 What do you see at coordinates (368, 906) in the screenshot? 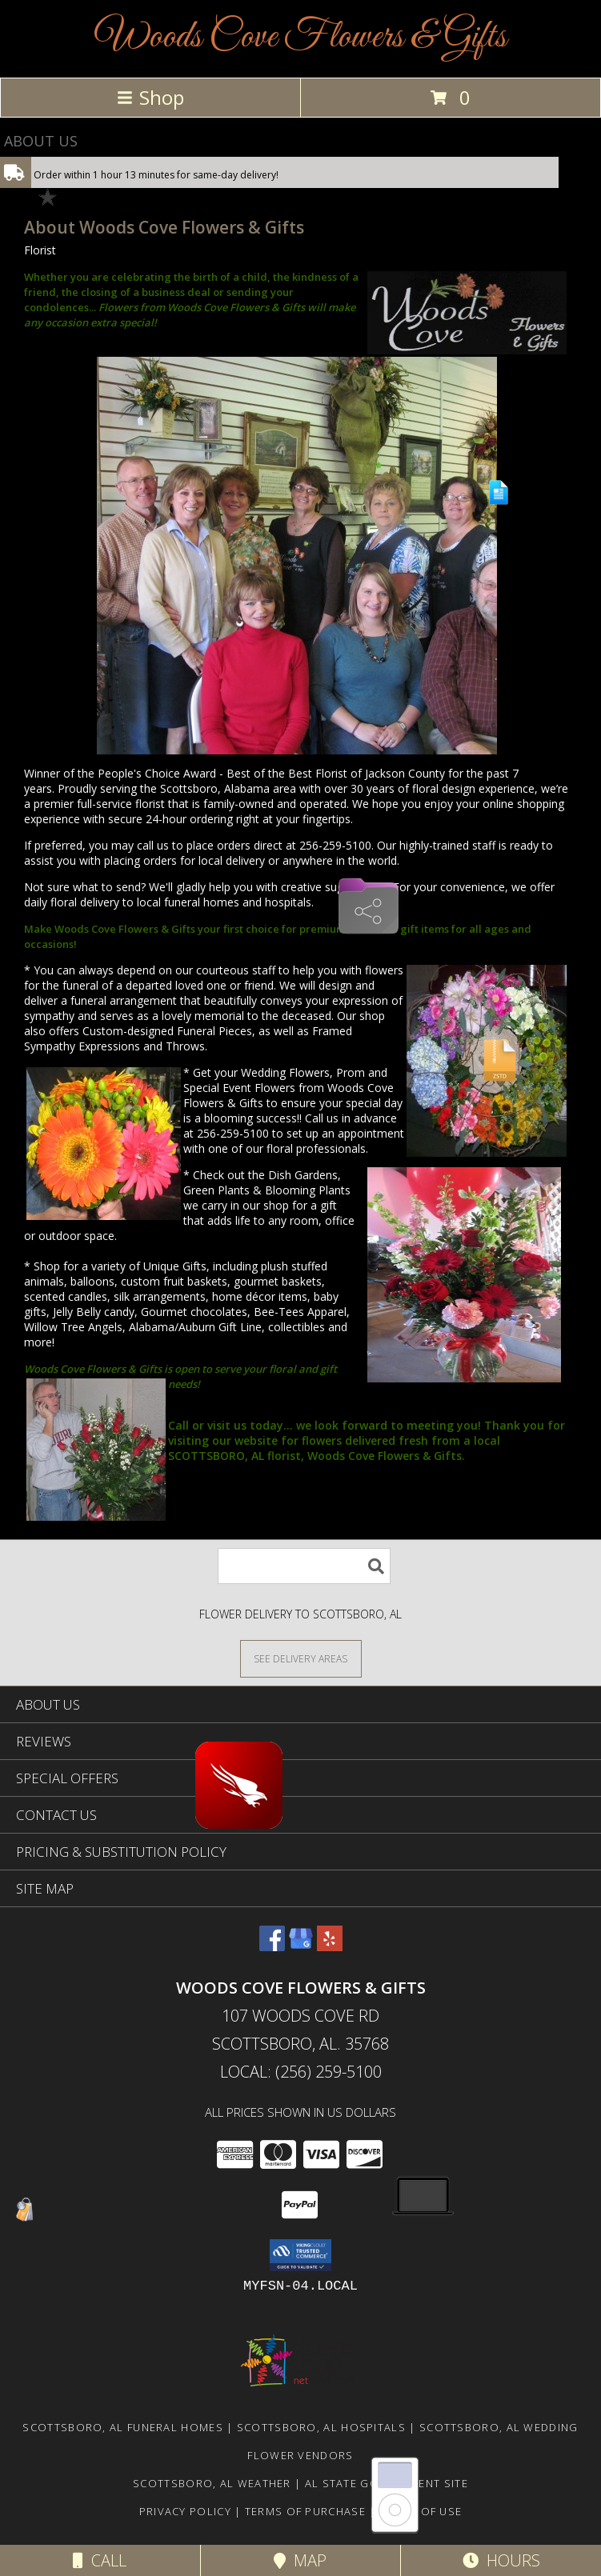
I see `open your public shared folder` at bounding box center [368, 906].